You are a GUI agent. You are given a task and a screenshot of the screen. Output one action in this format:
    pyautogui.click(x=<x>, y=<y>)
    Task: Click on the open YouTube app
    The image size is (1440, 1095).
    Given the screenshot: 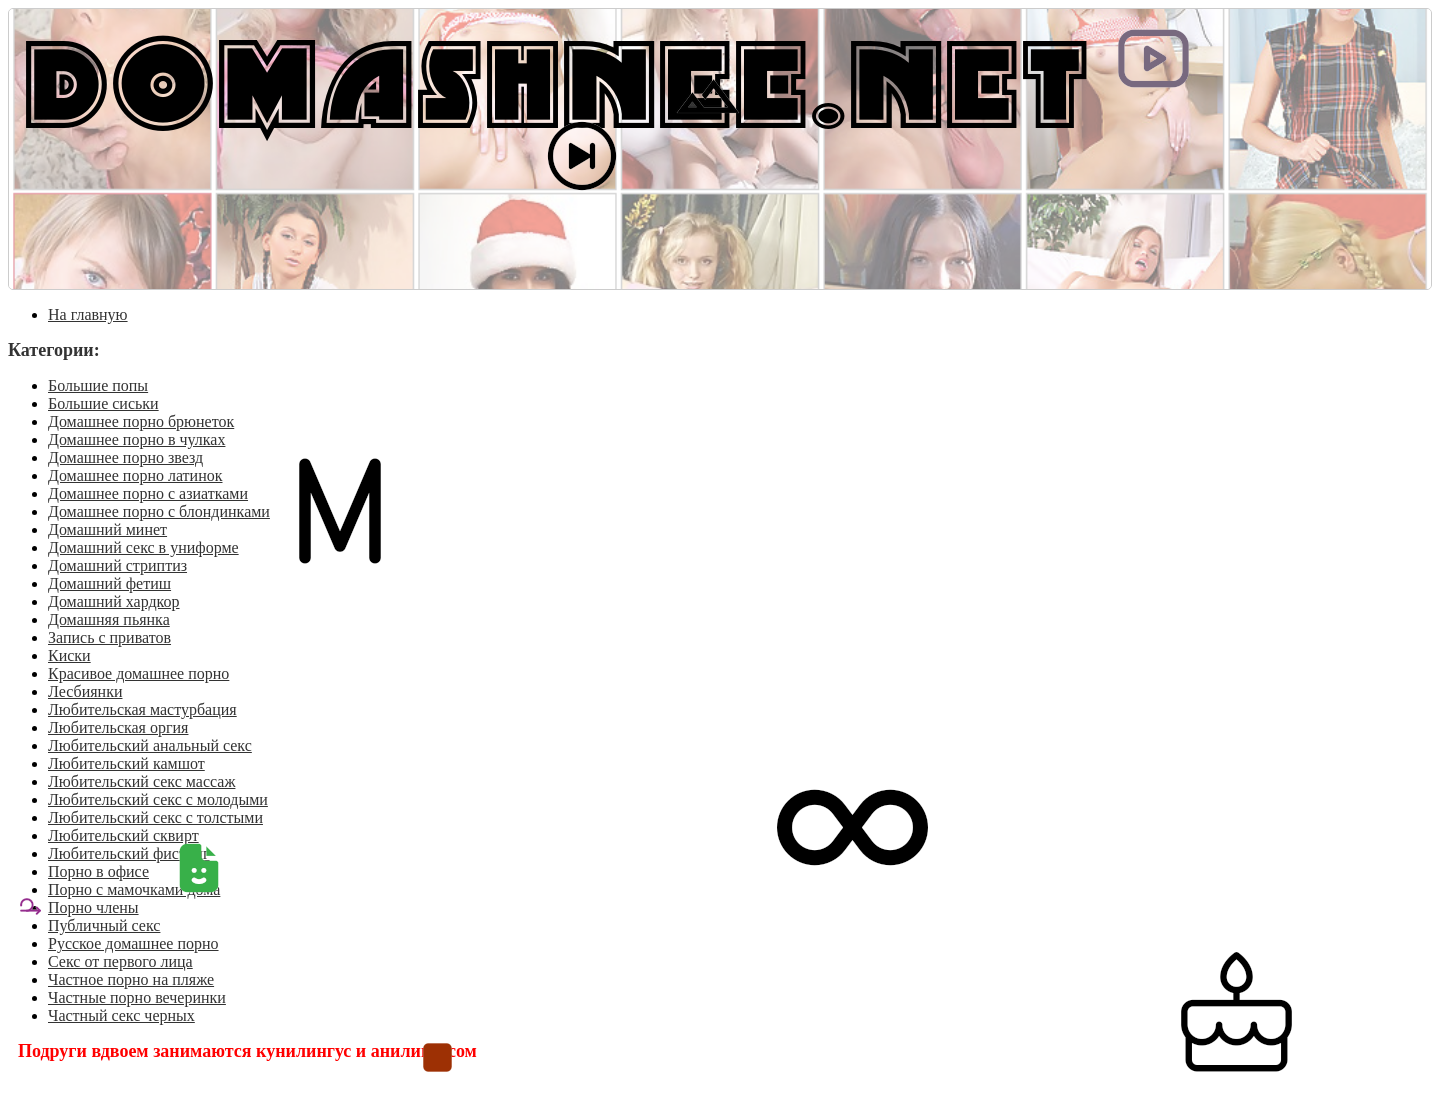 What is the action you would take?
    pyautogui.click(x=1153, y=58)
    